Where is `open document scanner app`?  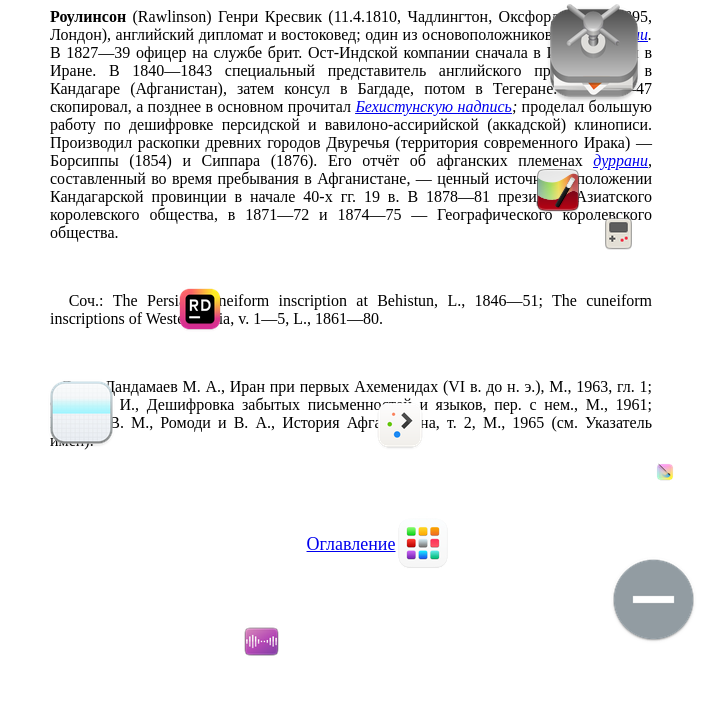
open document scanner app is located at coordinates (81, 412).